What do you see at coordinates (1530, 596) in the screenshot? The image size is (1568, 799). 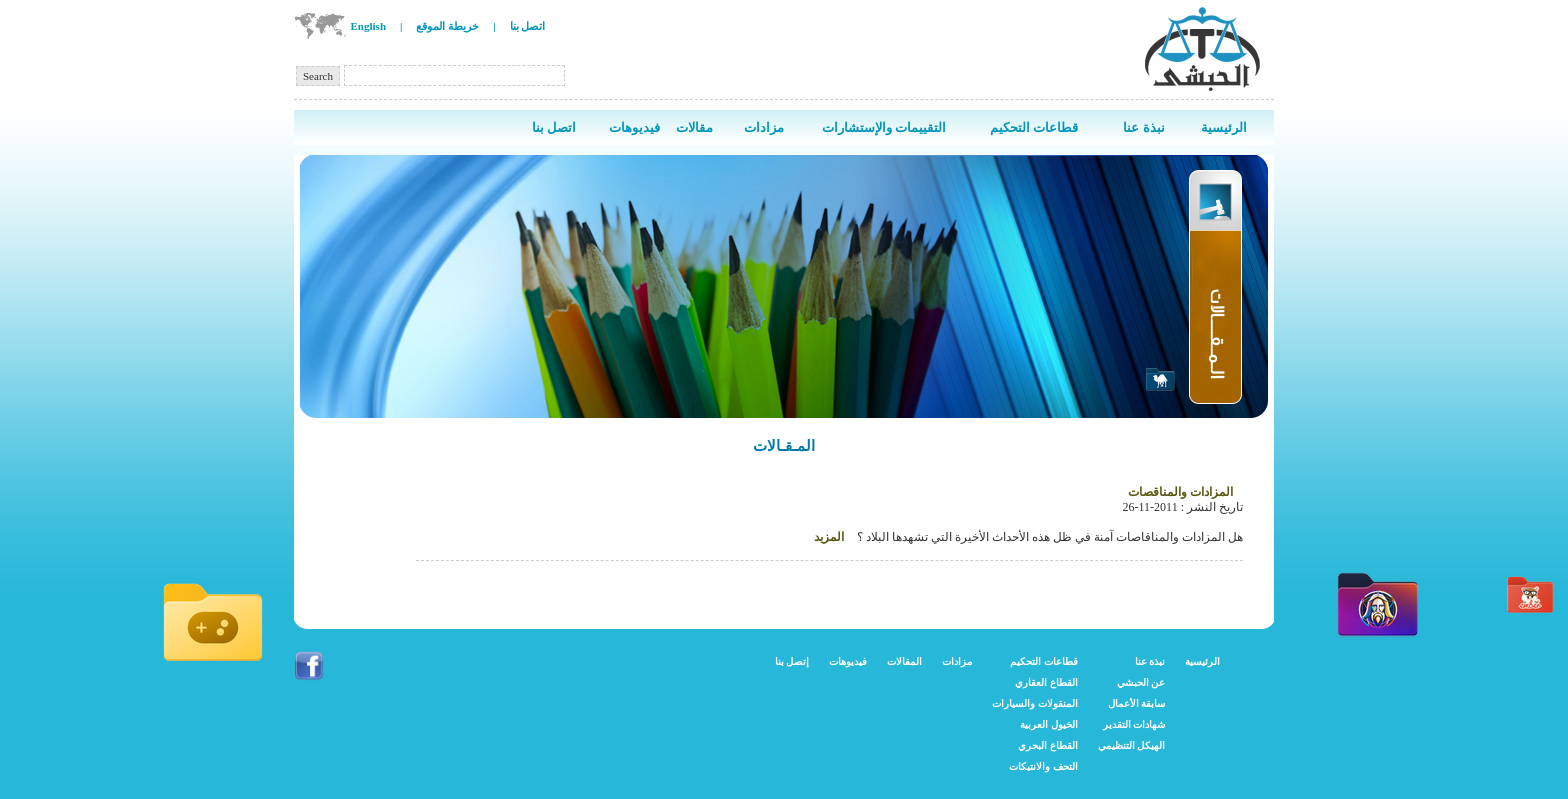 I see `folder containing Ember.js project files` at bounding box center [1530, 596].